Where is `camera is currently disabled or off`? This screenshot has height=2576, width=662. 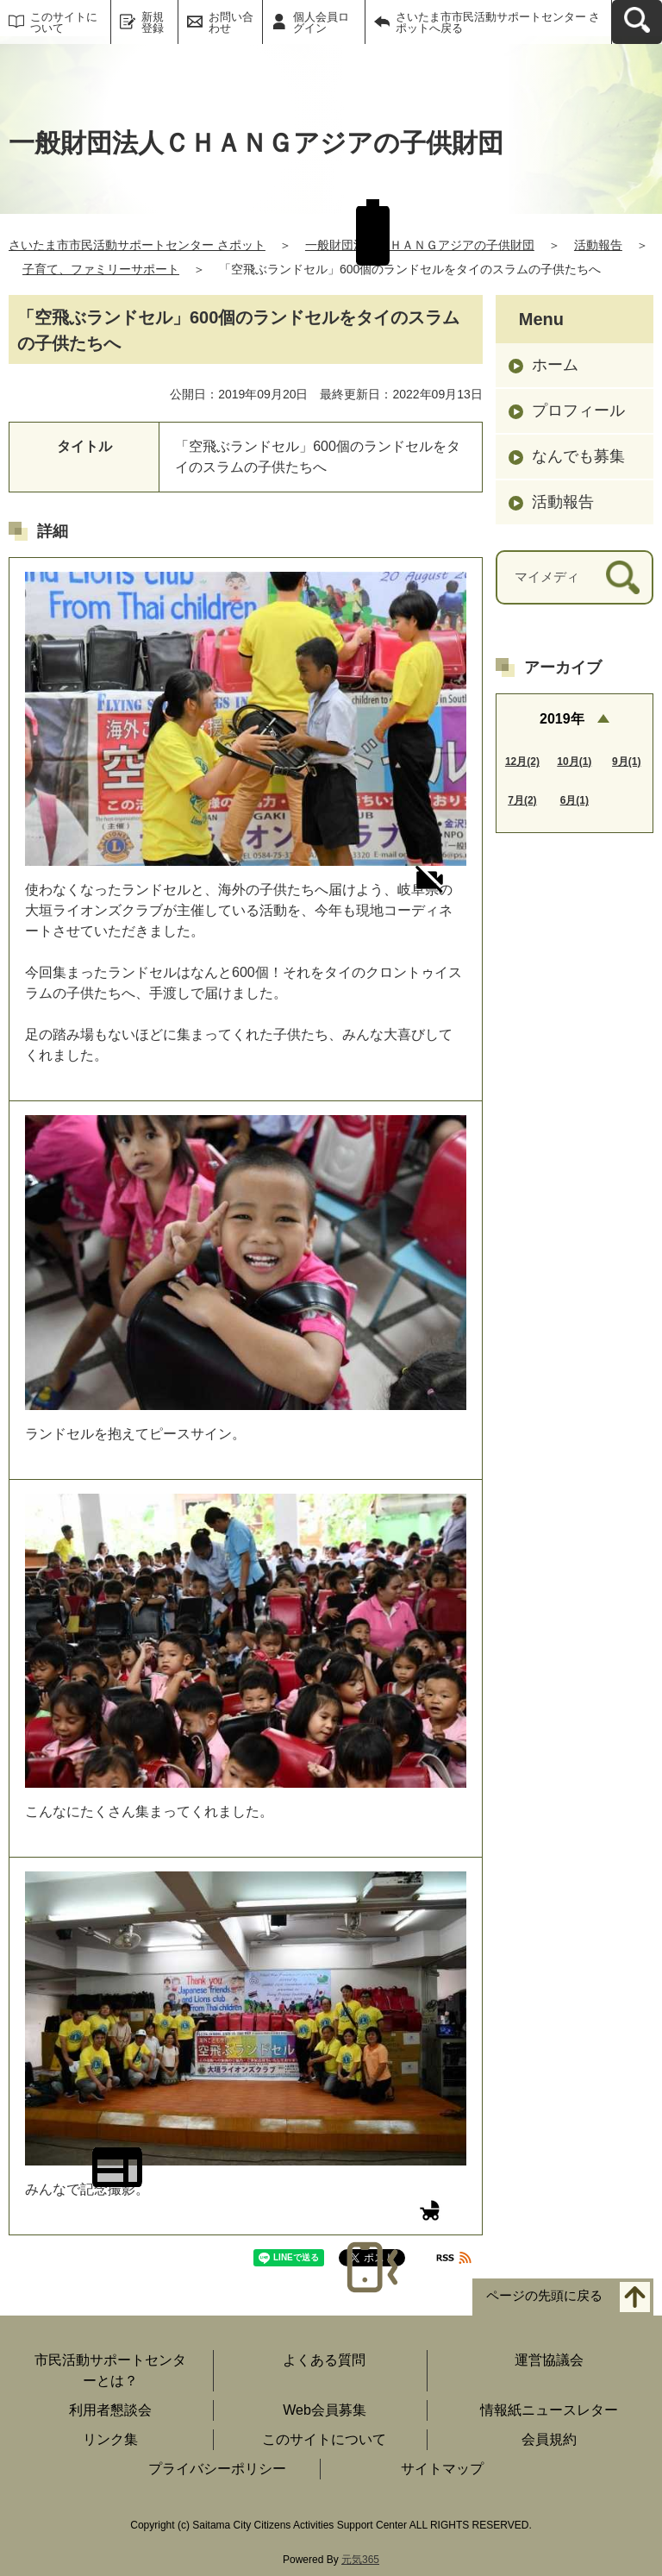
camera is currently disabled or off is located at coordinates (429, 880).